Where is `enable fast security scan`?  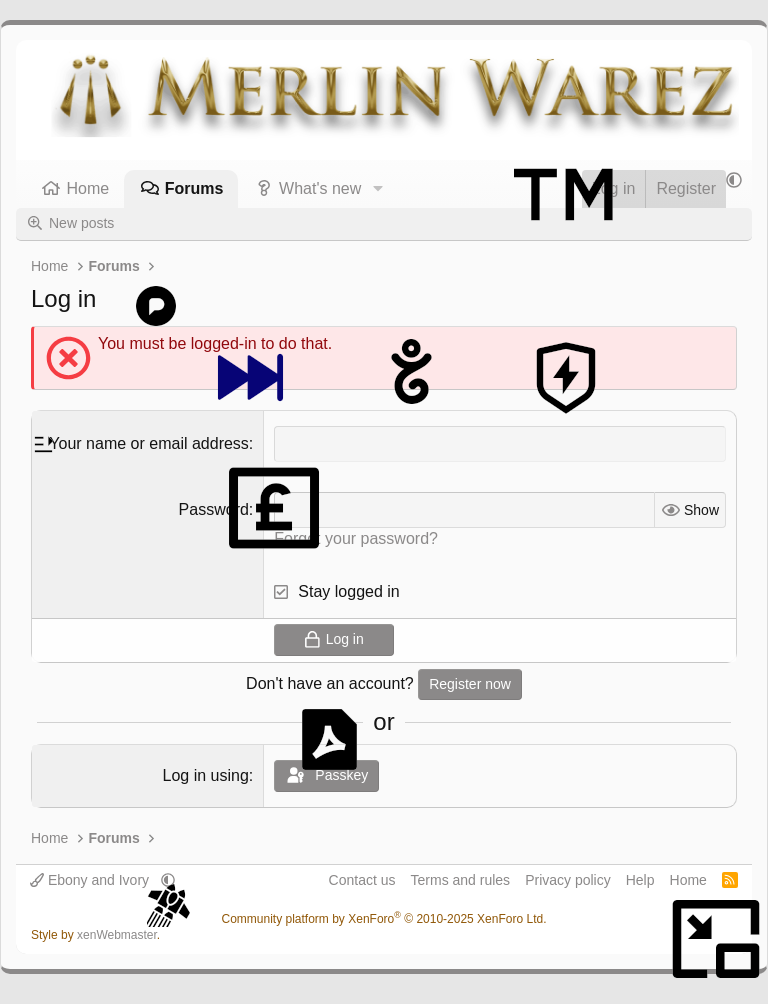
enable fast security scan is located at coordinates (566, 378).